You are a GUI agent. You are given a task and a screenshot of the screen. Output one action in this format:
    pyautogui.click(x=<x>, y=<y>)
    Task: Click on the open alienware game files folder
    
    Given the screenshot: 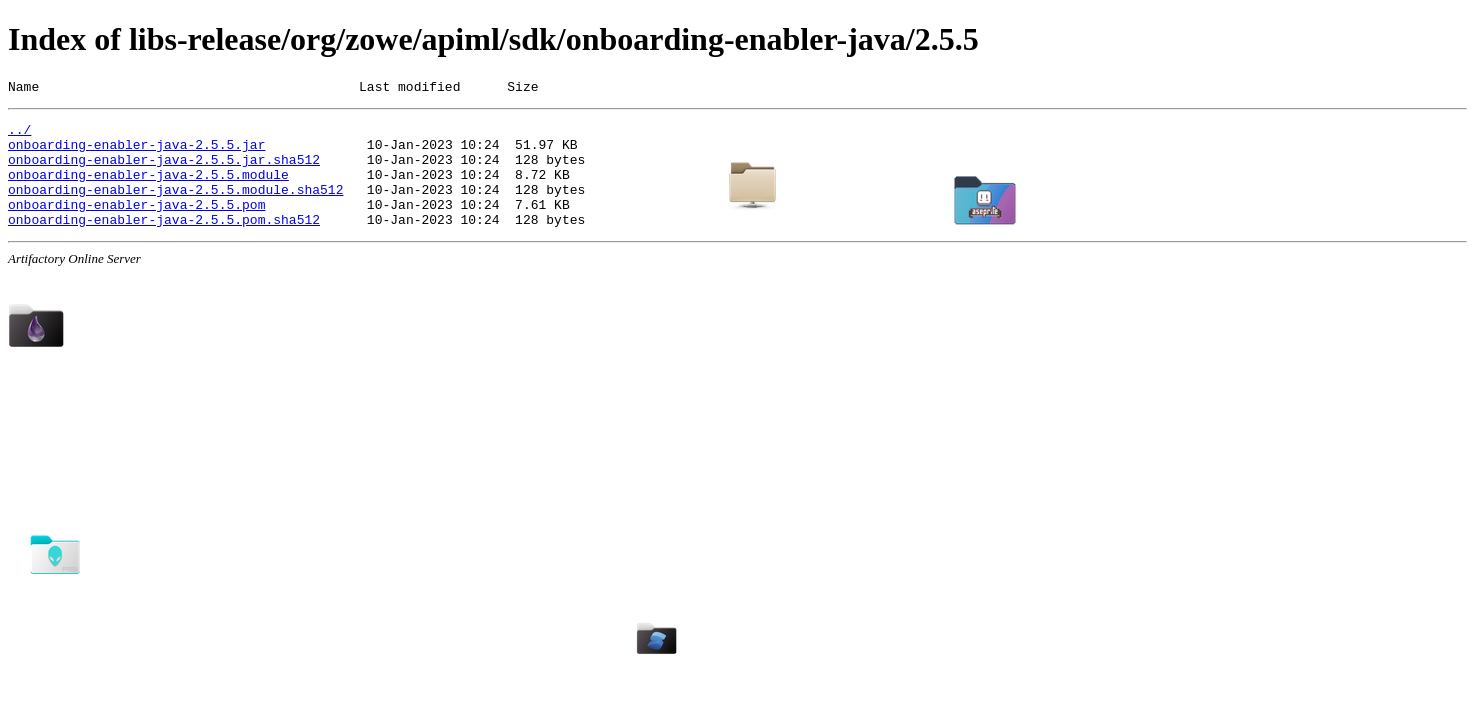 What is the action you would take?
    pyautogui.click(x=55, y=556)
    